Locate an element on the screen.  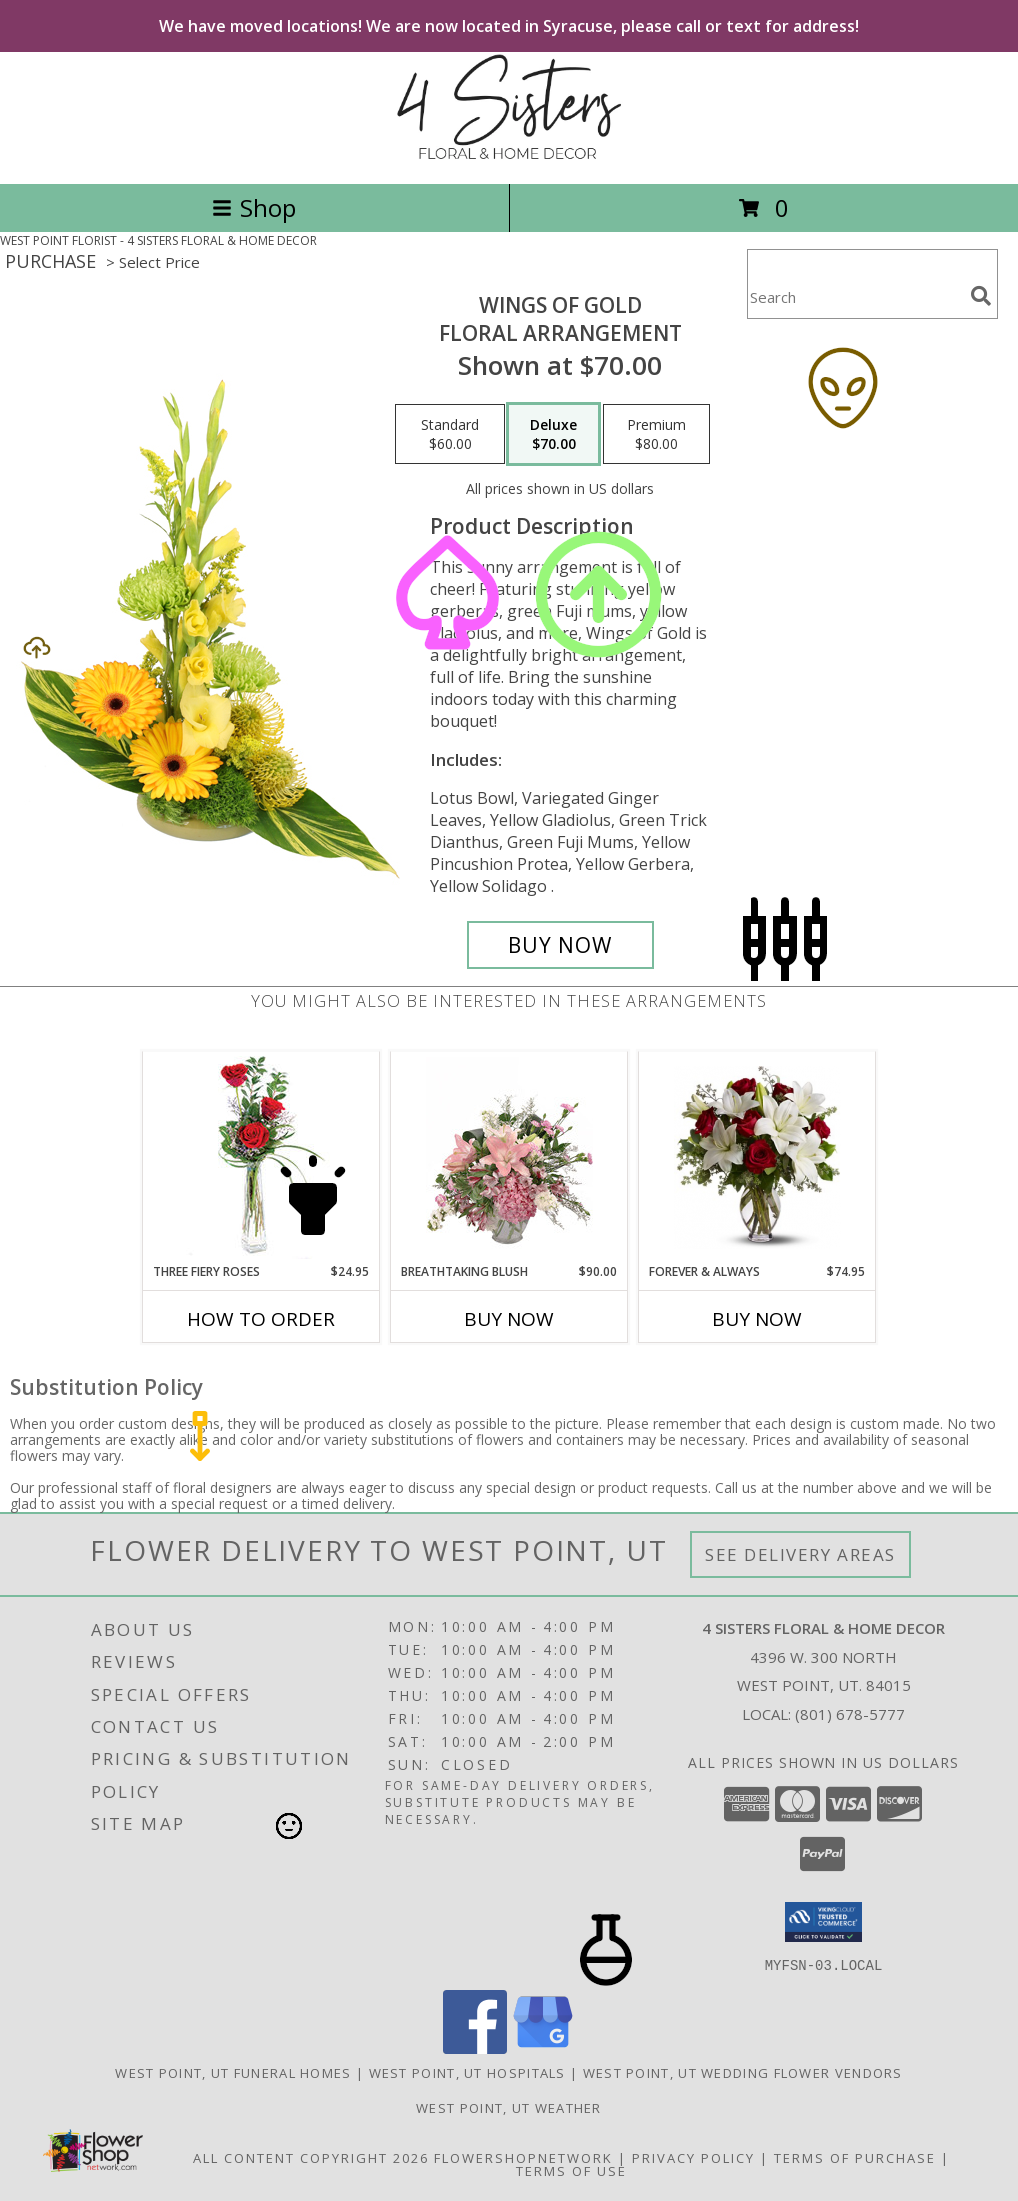
highlight selected text is located at coordinates (313, 1195).